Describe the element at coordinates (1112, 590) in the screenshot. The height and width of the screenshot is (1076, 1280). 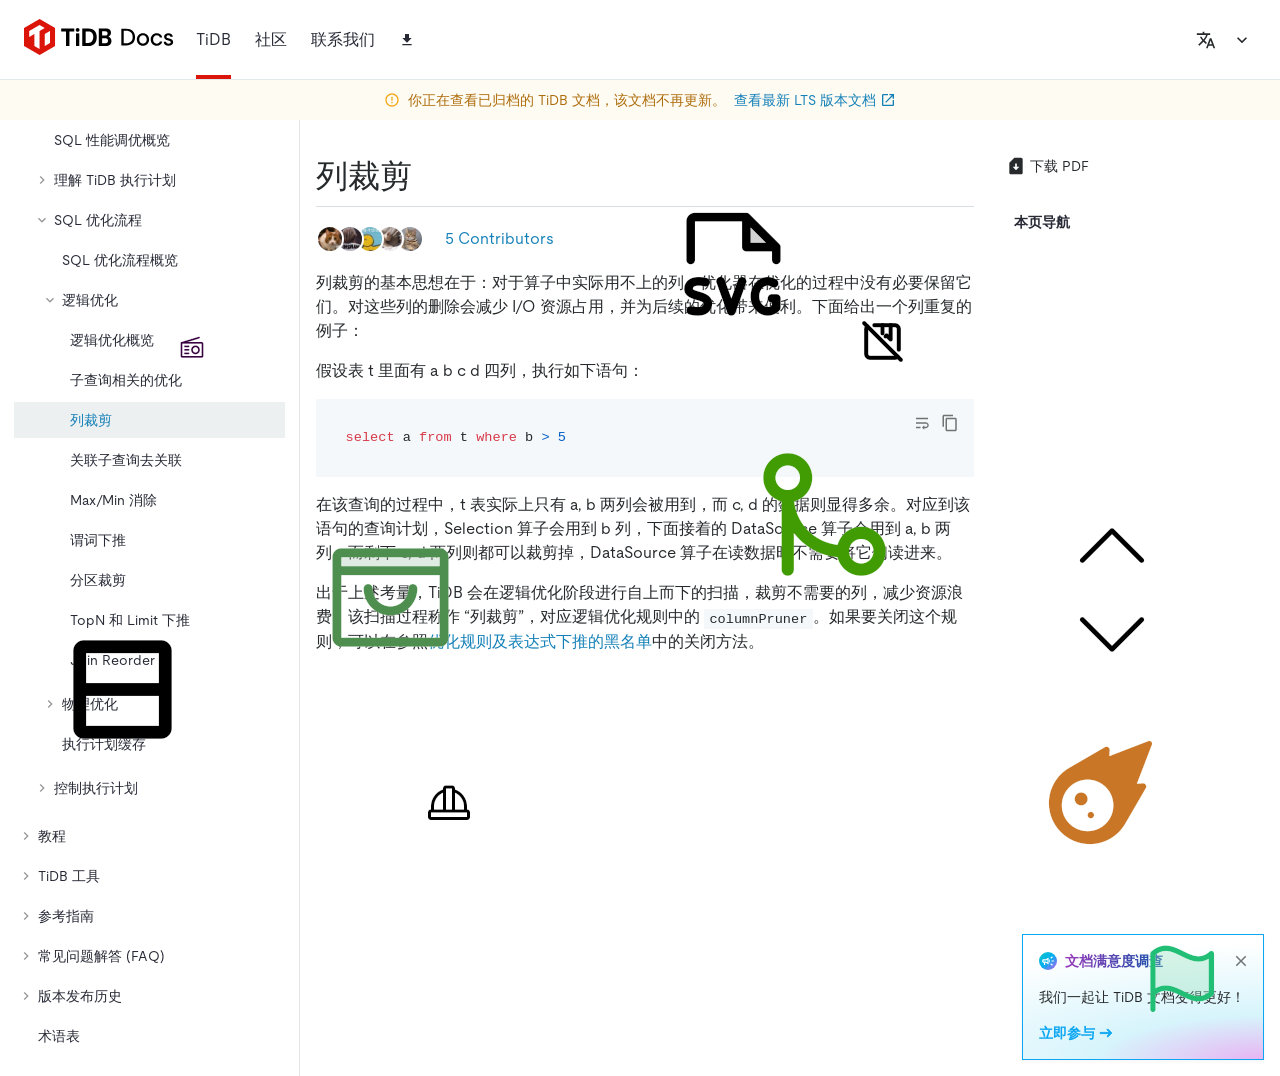
I see `expand or collapse a dropdown menu` at that location.